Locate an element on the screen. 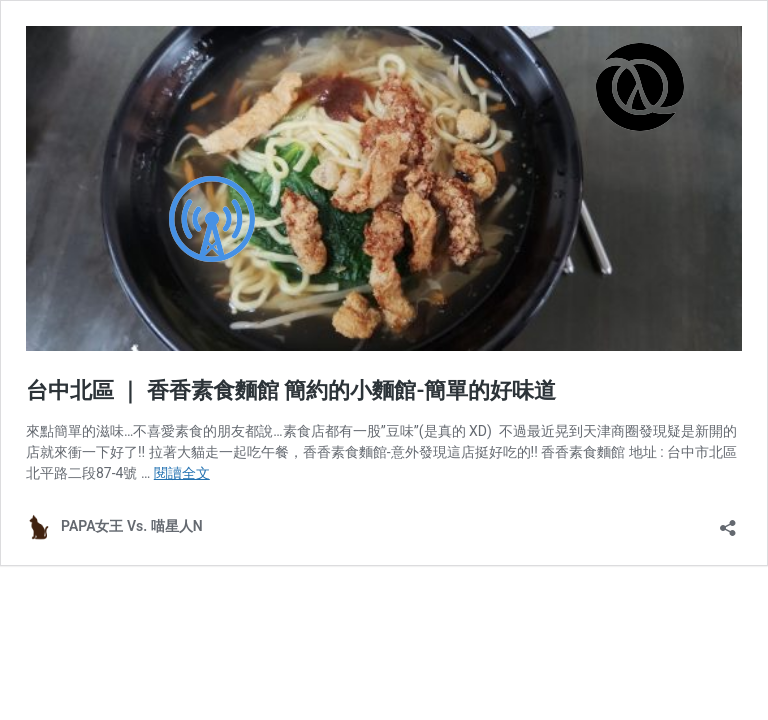 This screenshot has height=720, width=768. open the Overcast podcast app is located at coordinates (212, 219).